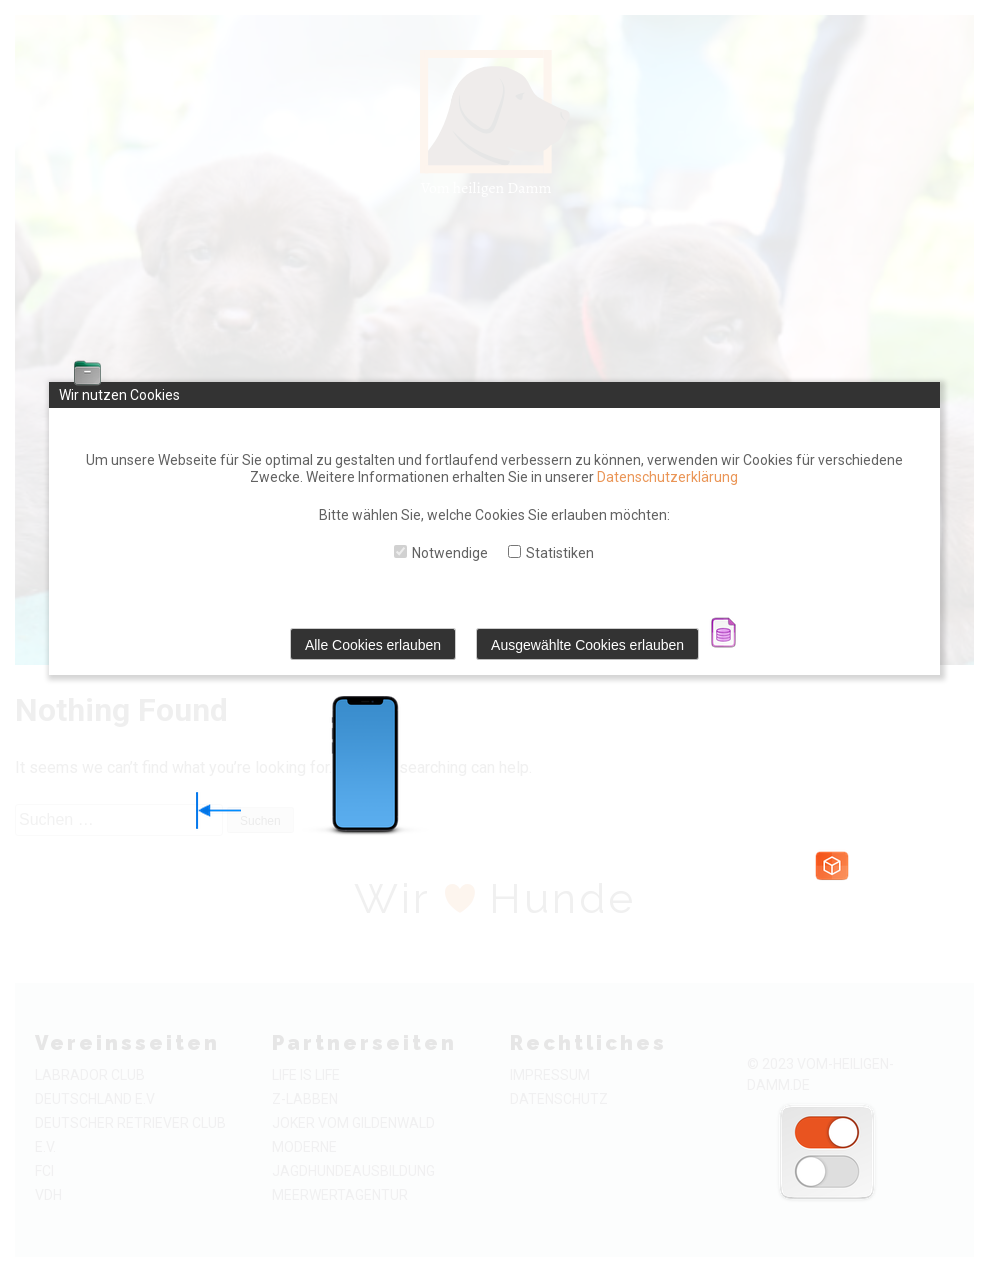 The height and width of the screenshot is (1272, 989). What do you see at coordinates (723, 632) in the screenshot?
I see `libreoffice base database template file` at bounding box center [723, 632].